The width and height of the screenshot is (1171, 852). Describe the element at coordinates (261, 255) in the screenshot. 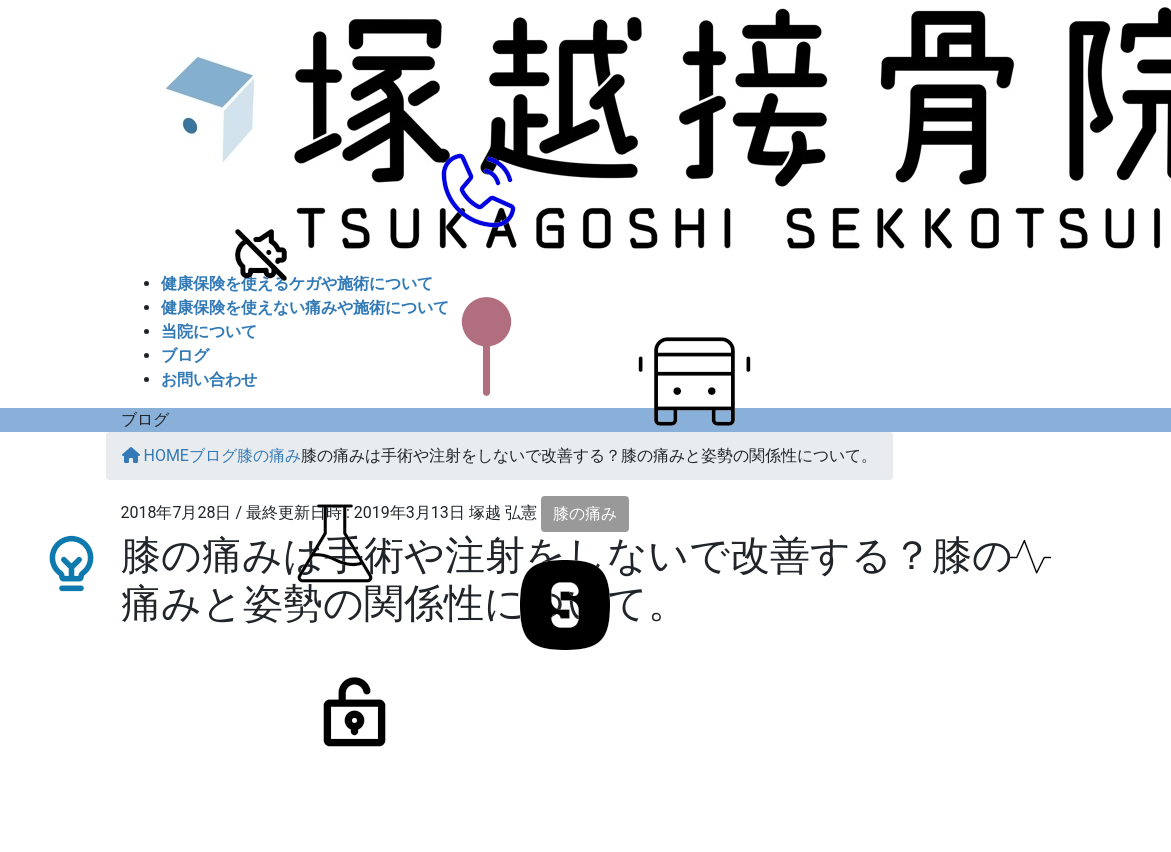

I see `disable piggy bank or savings feature` at that location.